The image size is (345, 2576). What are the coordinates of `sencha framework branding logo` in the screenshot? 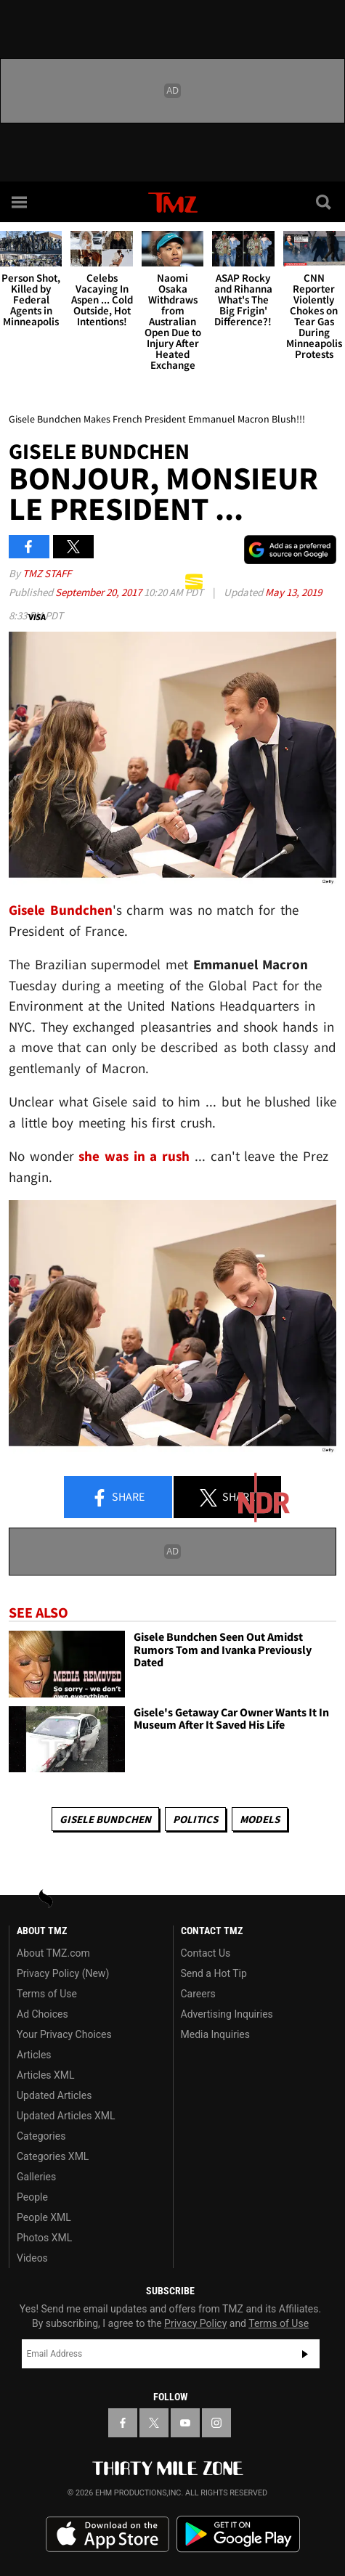 It's located at (46, 1899).